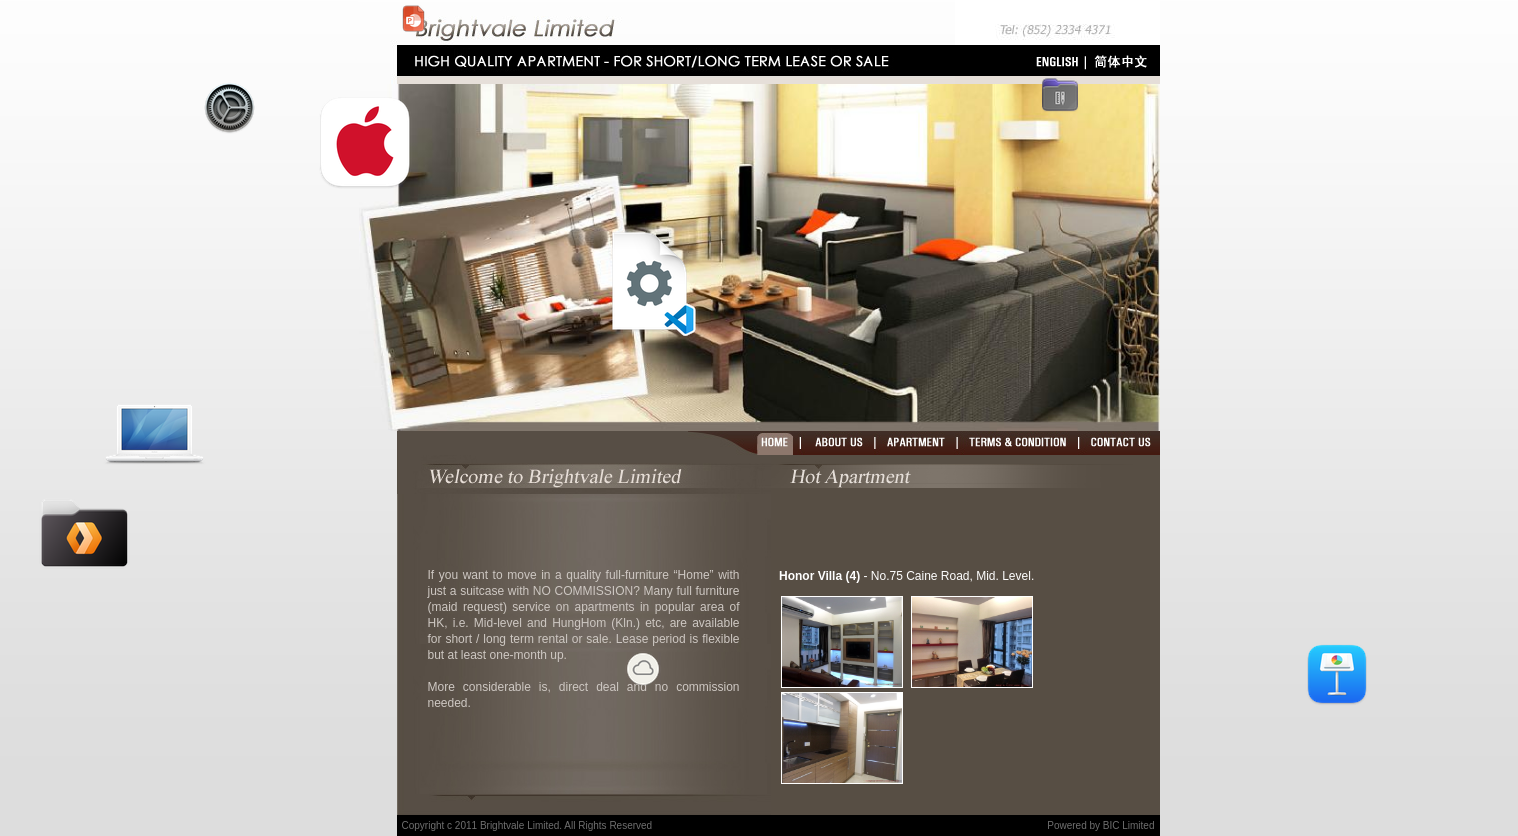 This screenshot has width=1518, height=836. I want to click on Rosetta 2 translation layer update utility, so click(229, 107).